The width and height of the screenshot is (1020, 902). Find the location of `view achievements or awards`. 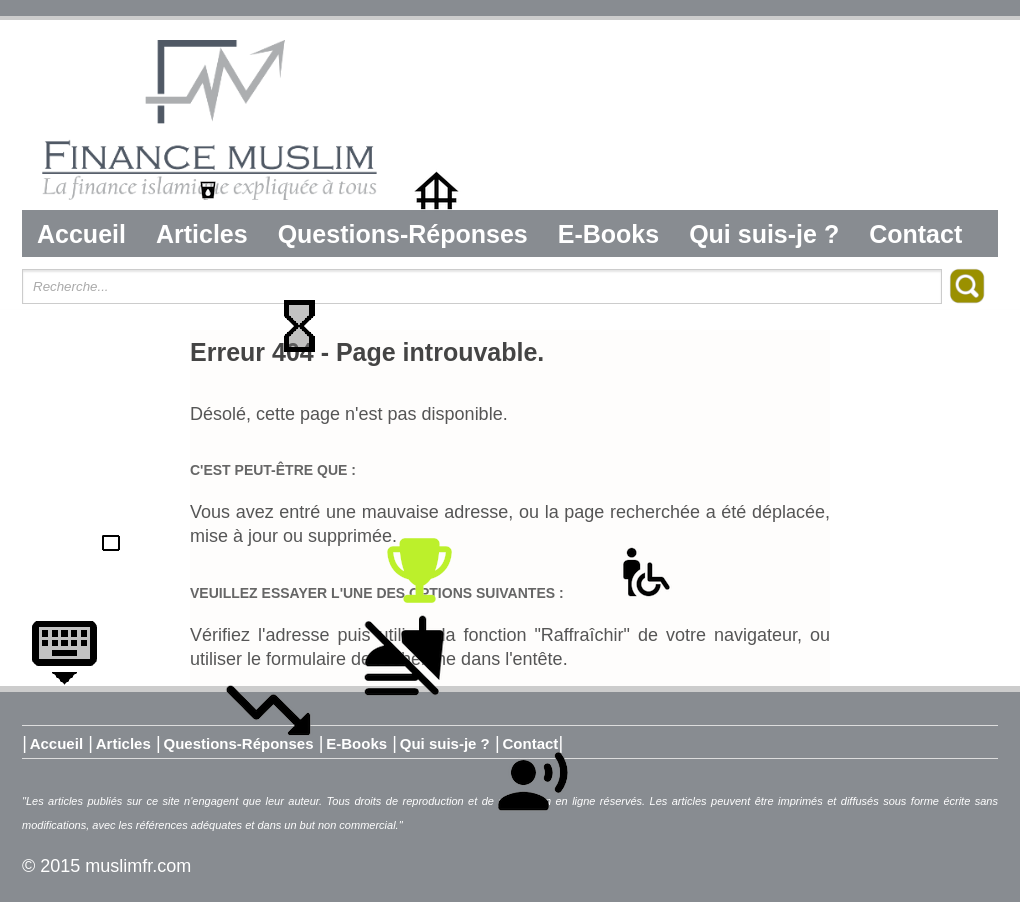

view achievements or awards is located at coordinates (419, 570).